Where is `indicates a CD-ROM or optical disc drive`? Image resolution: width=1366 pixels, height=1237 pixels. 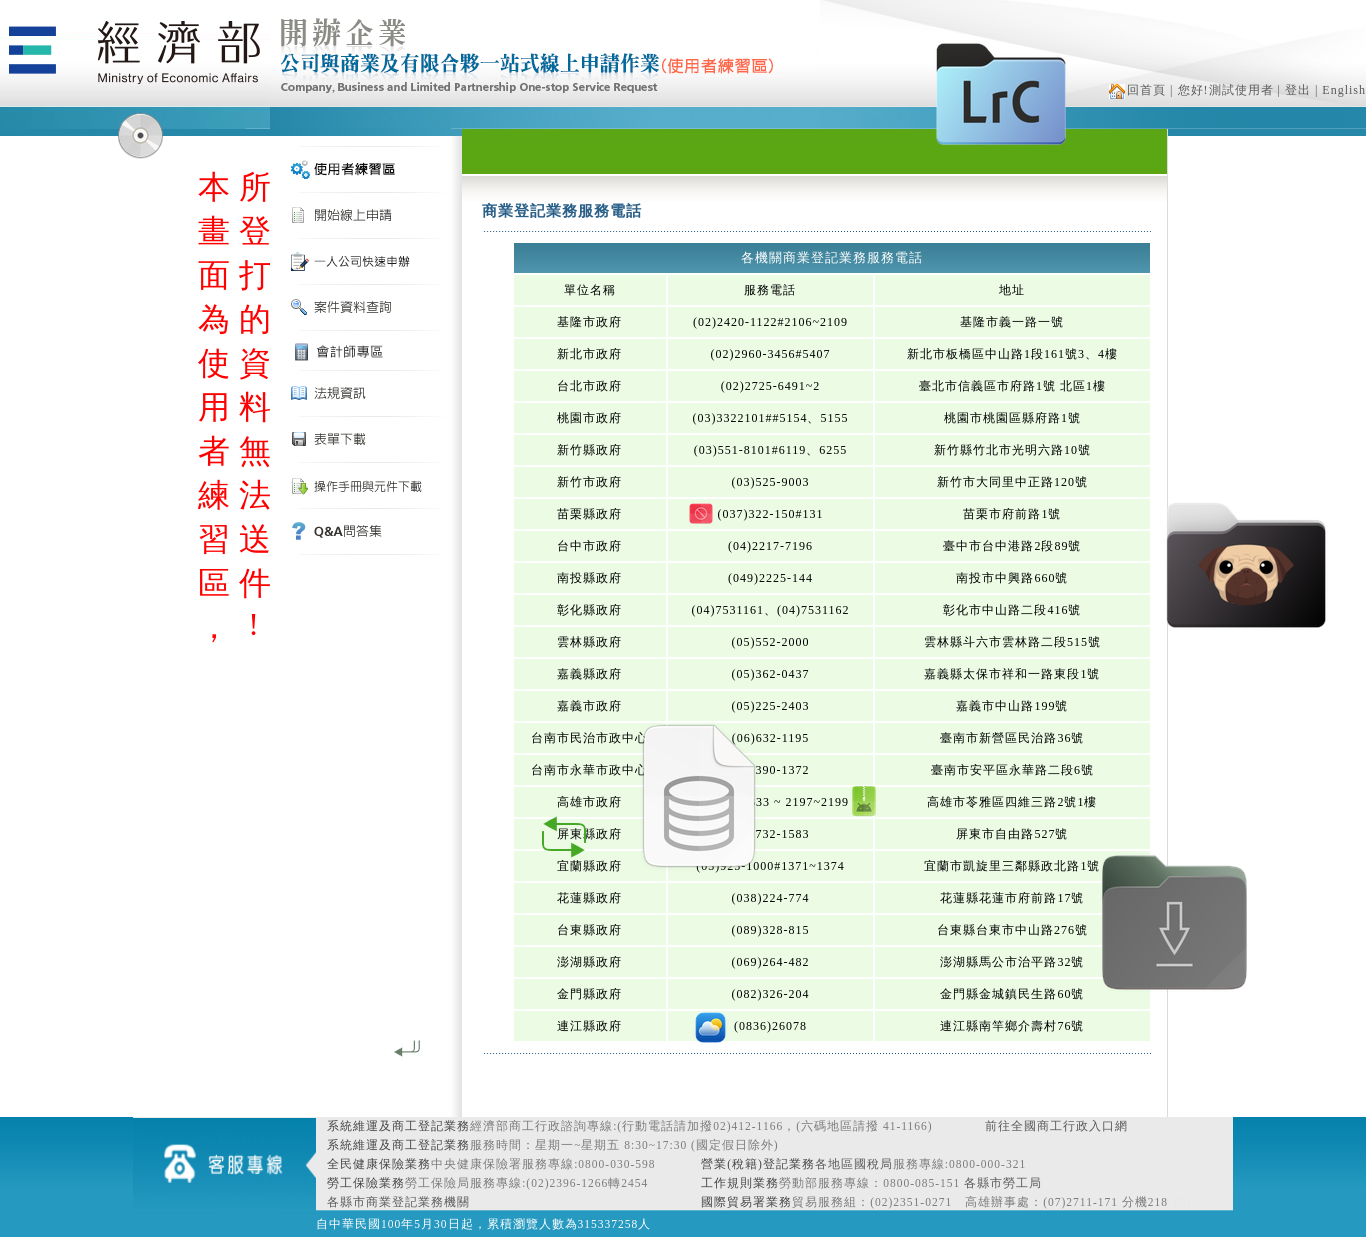 indicates a CD-ROM or optical disc drive is located at coordinates (140, 135).